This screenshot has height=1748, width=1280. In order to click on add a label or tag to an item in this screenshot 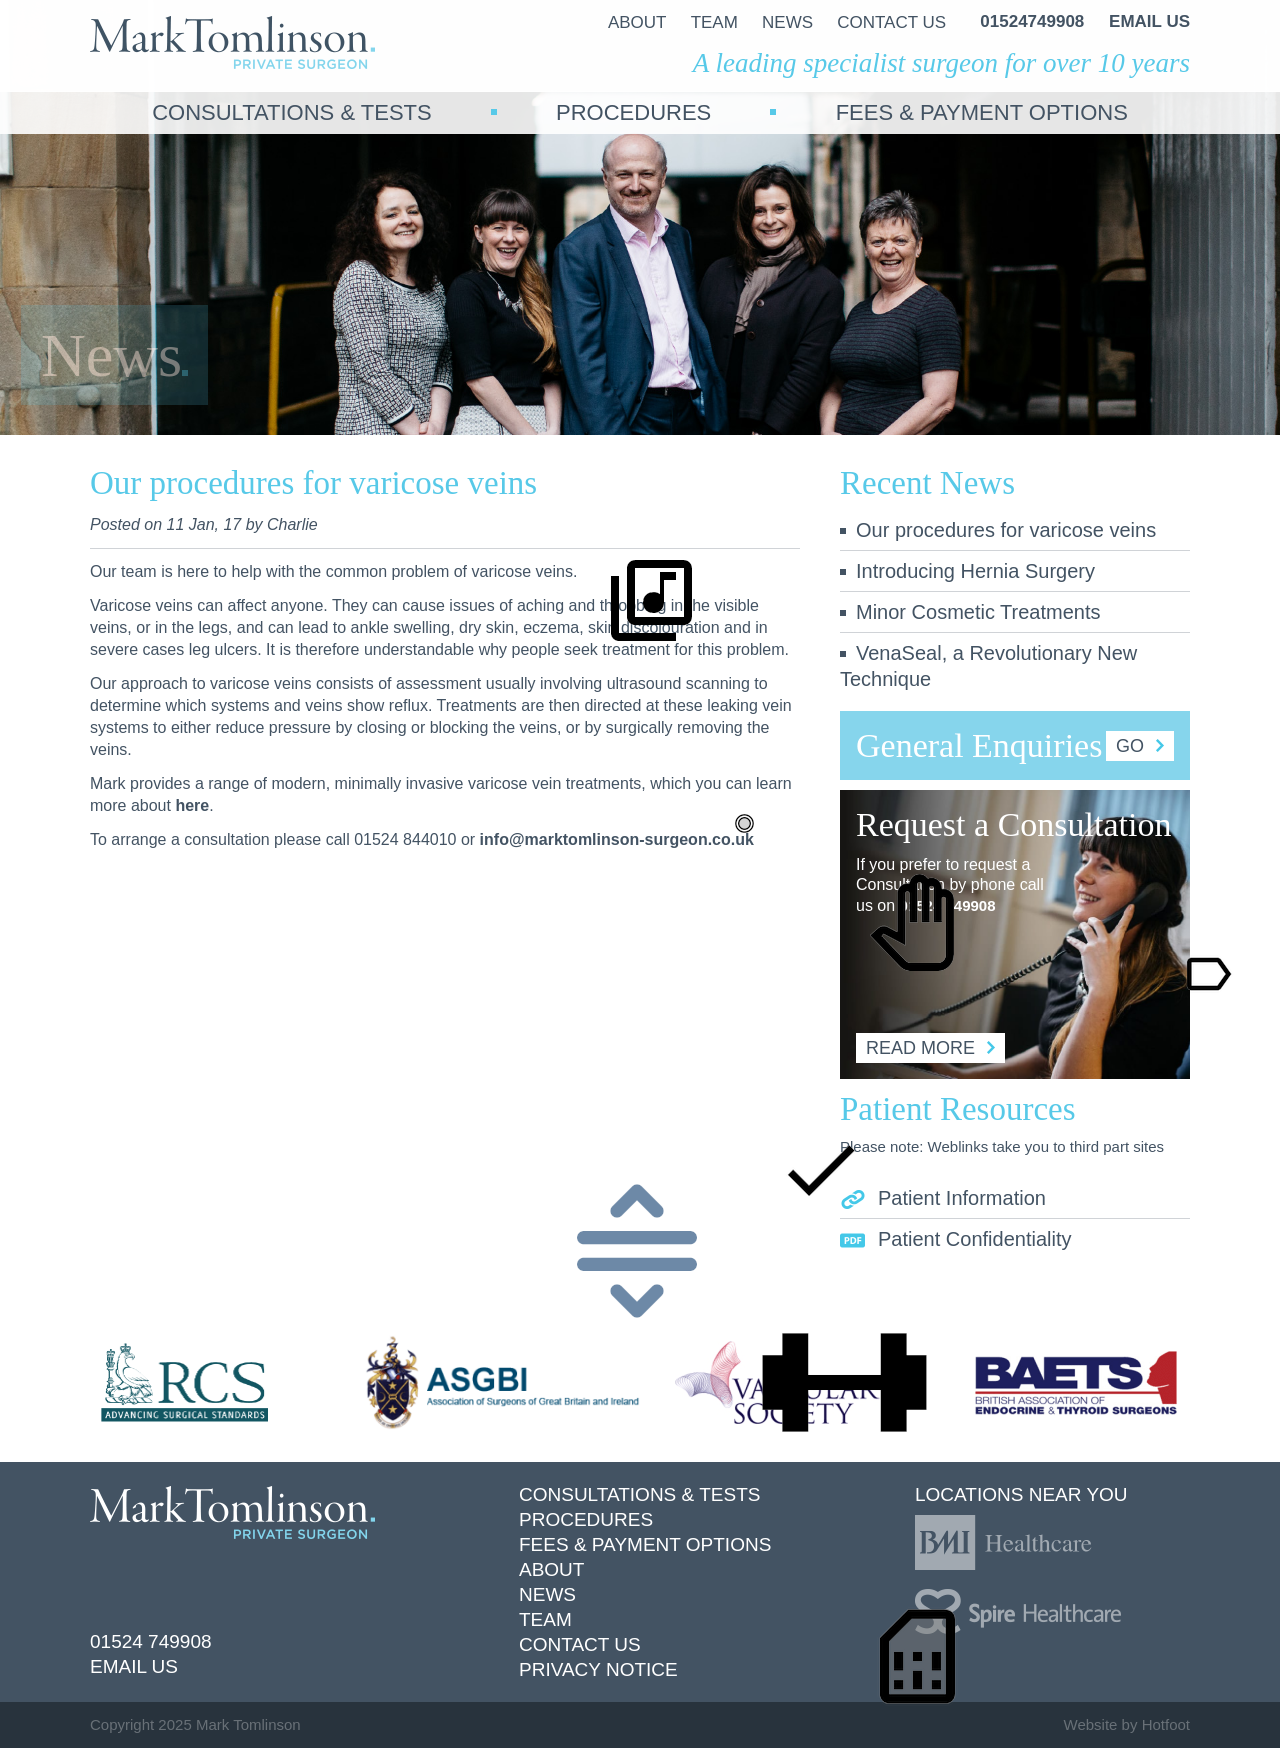, I will do `click(1208, 974)`.